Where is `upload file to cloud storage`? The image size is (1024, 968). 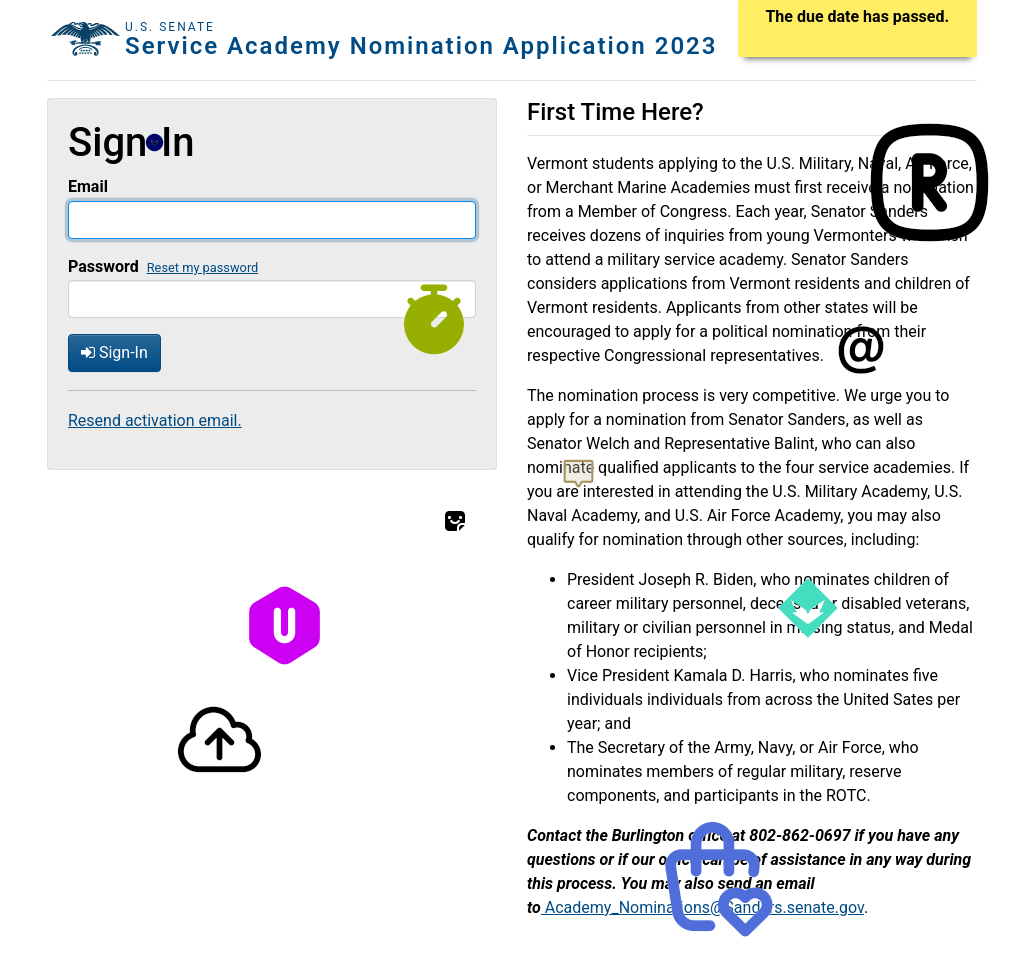 upload file to cloud storage is located at coordinates (219, 739).